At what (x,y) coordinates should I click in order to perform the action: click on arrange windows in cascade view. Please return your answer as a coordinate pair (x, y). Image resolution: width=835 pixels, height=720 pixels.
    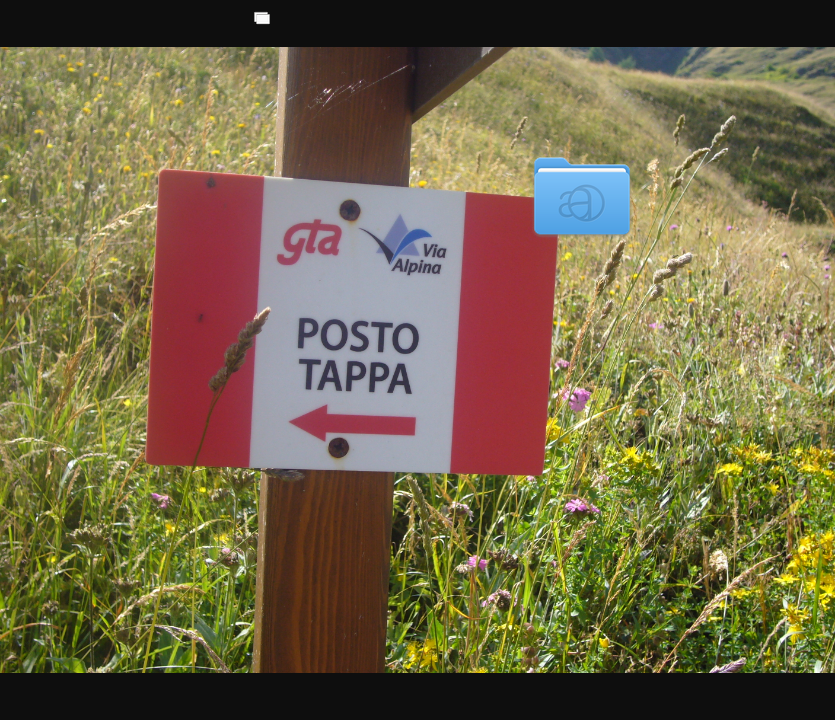
    Looking at the image, I should click on (262, 18).